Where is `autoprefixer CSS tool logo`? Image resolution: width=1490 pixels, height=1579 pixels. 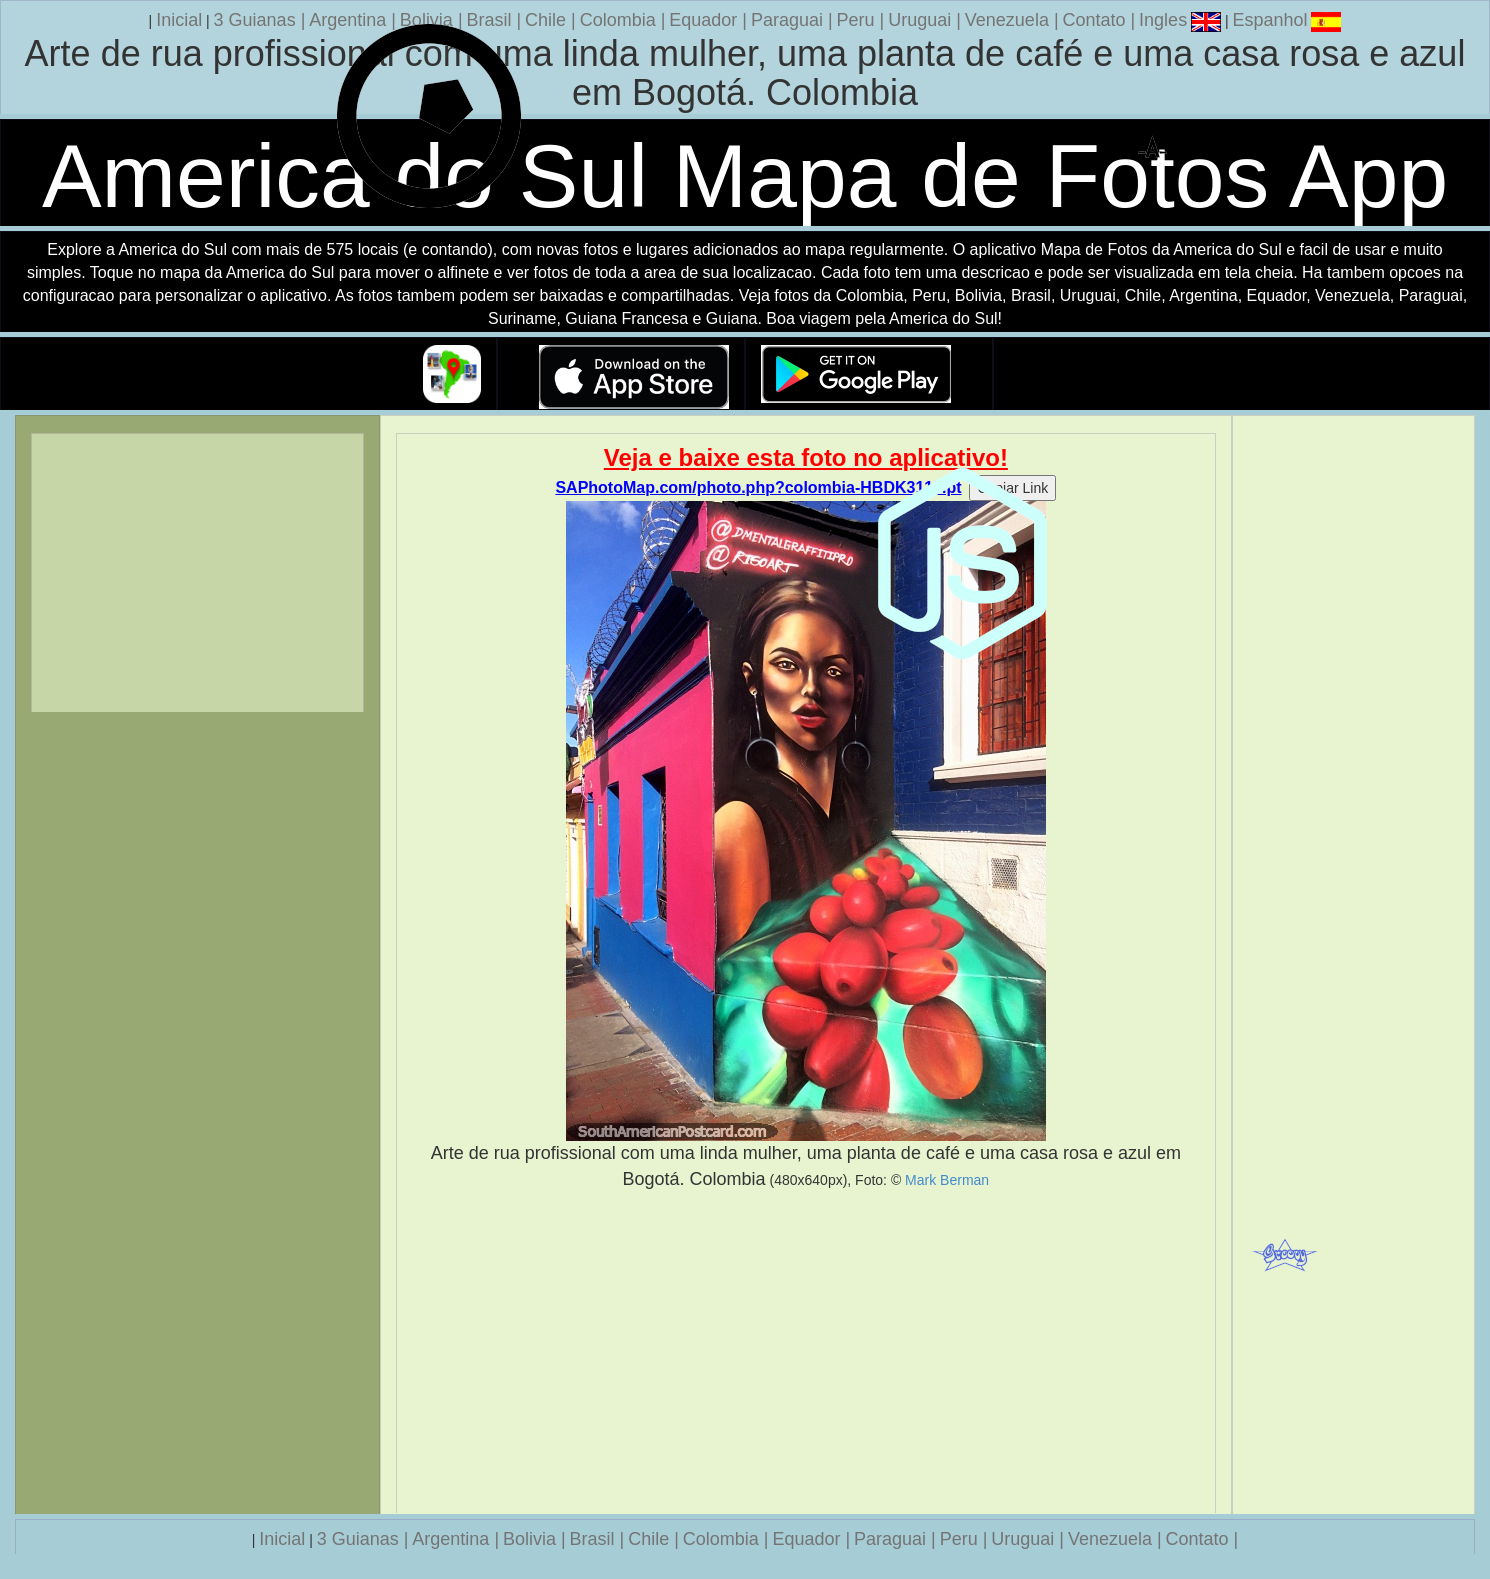 autoprefixer CSS tool logo is located at coordinates (1152, 146).